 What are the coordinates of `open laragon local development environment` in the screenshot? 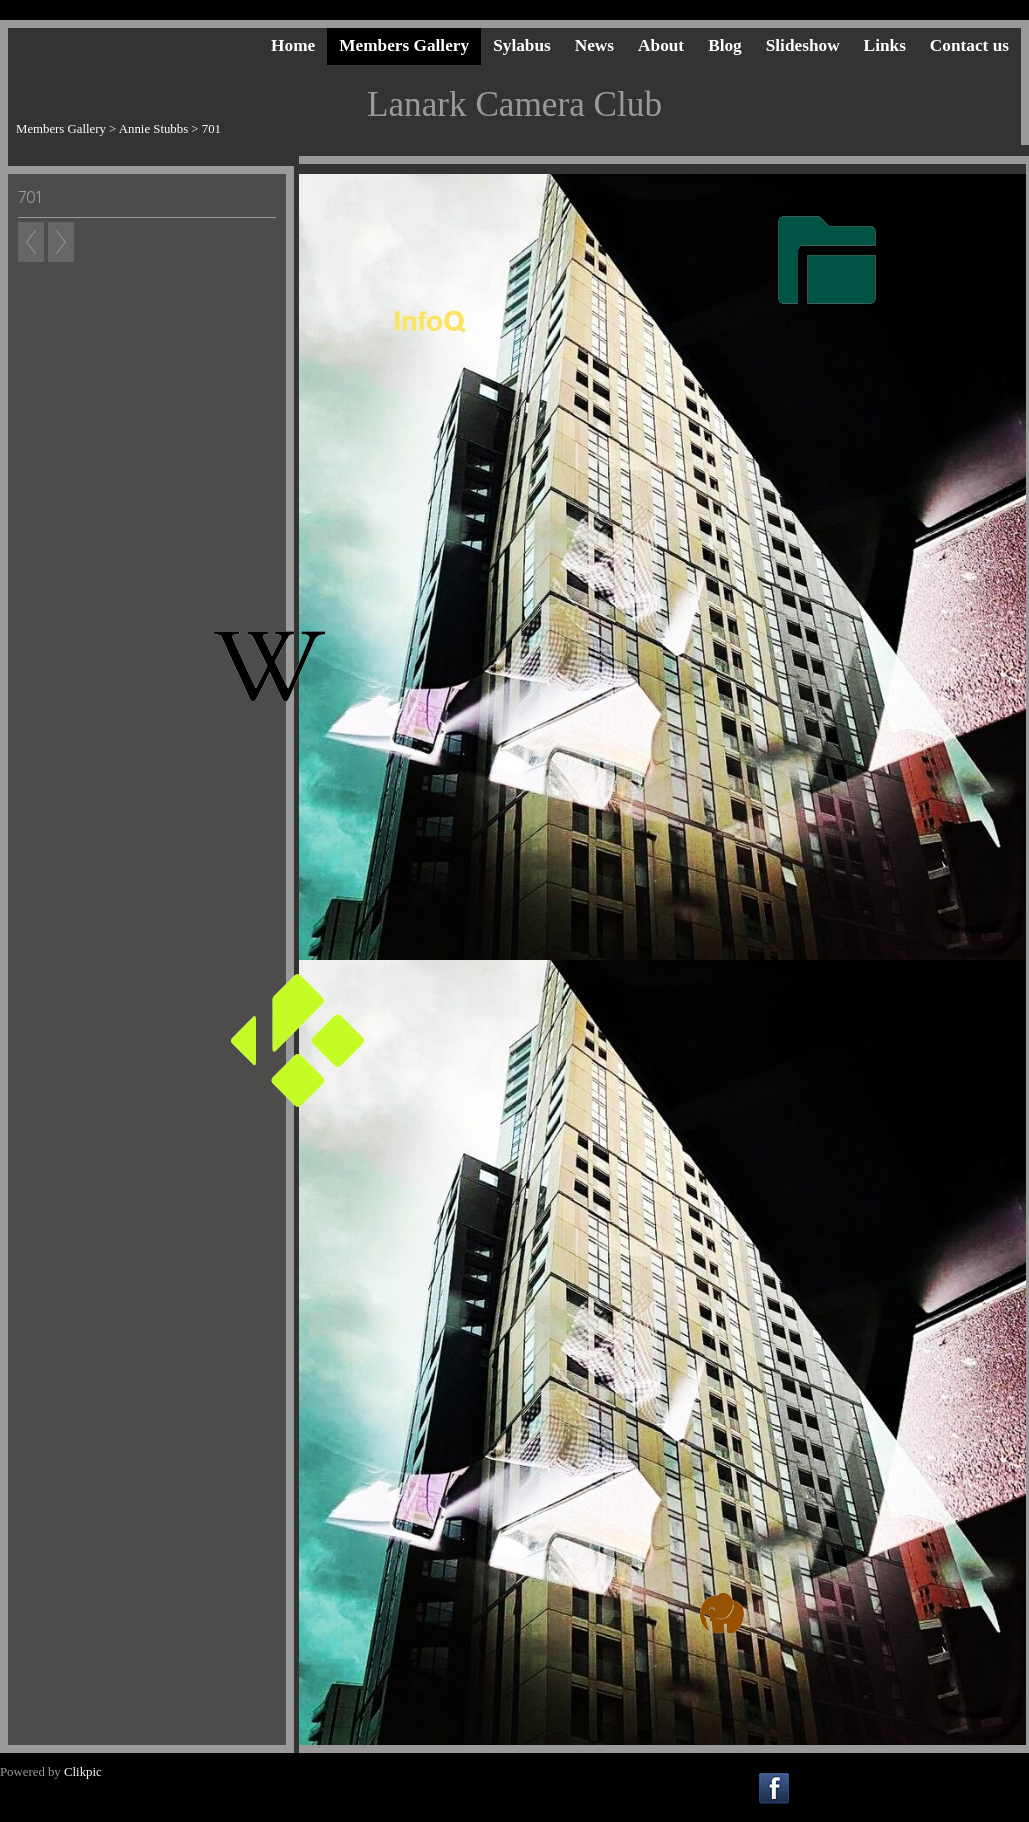 It's located at (722, 1613).